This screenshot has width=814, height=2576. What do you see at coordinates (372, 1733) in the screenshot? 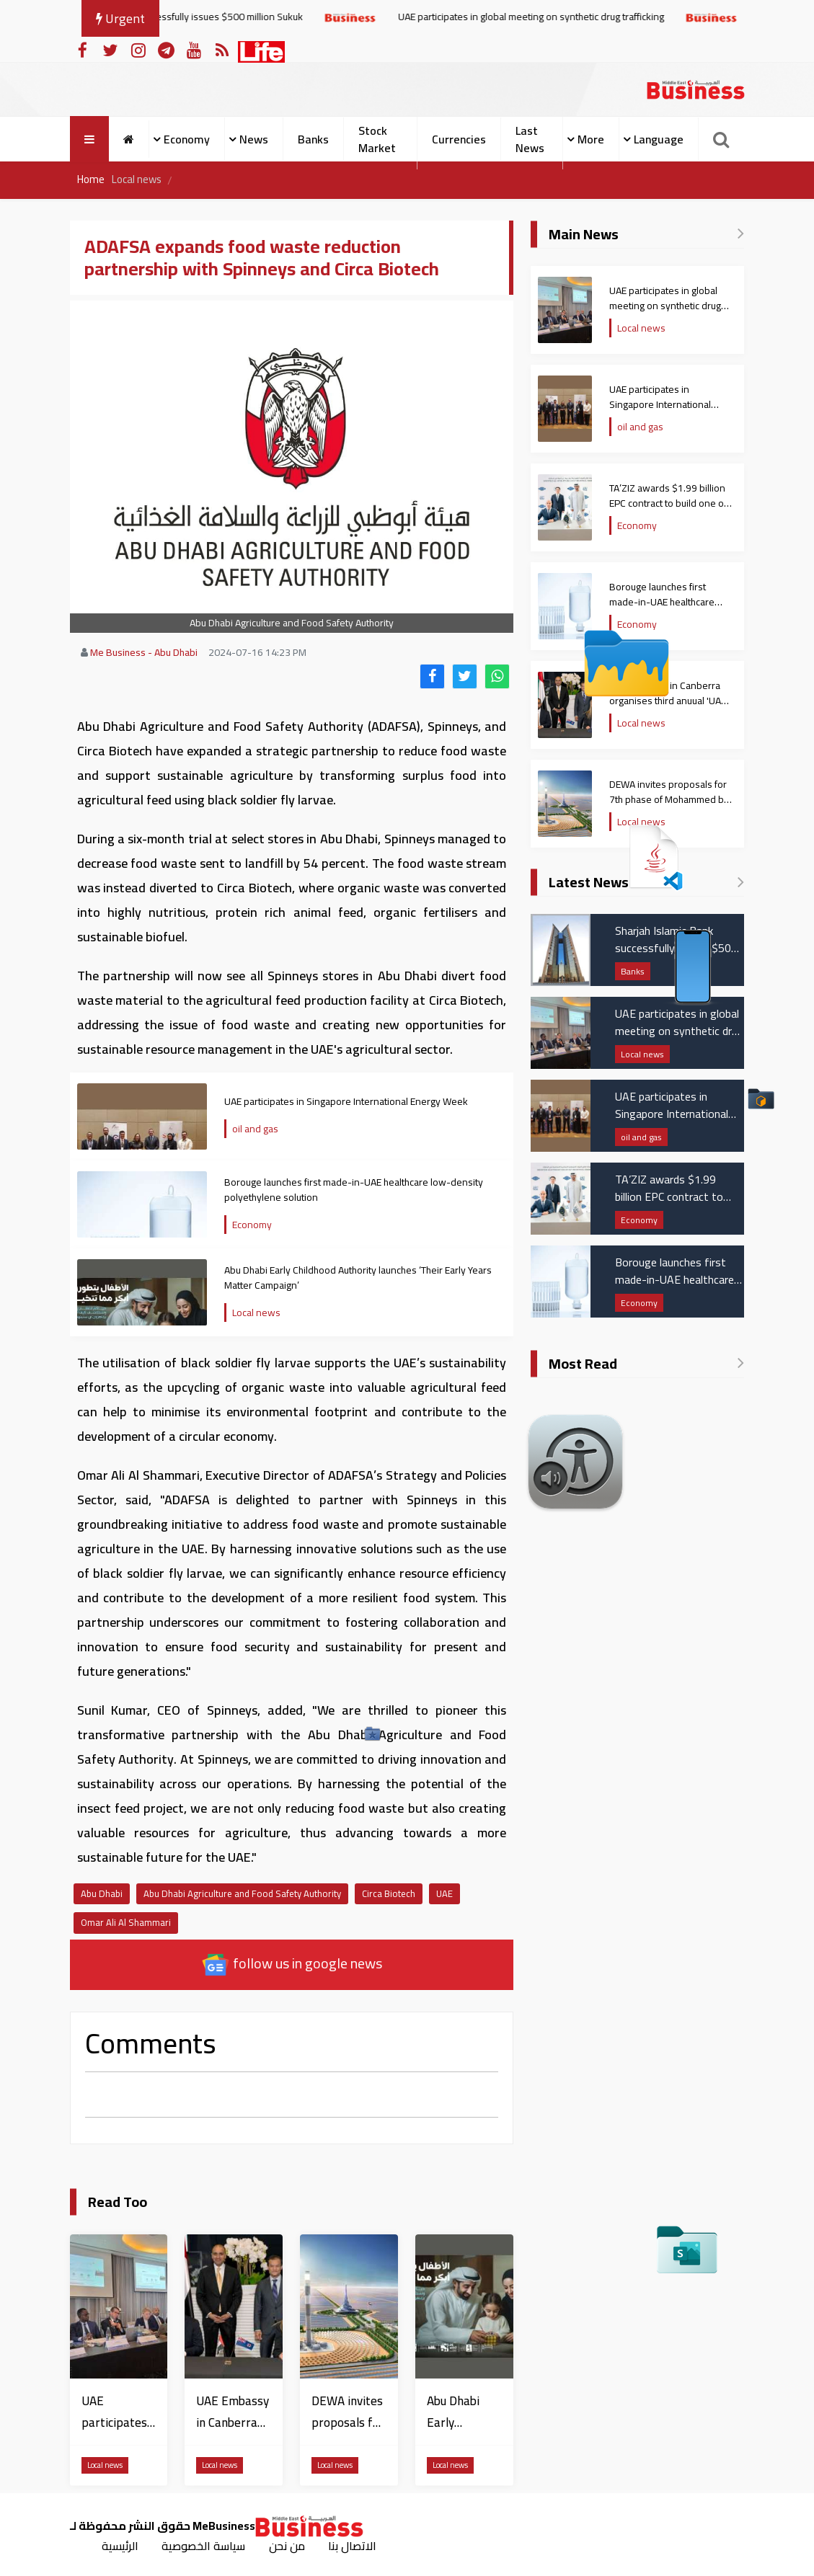
I see `access your favorites folder in the media library` at bounding box center [372, 1733].